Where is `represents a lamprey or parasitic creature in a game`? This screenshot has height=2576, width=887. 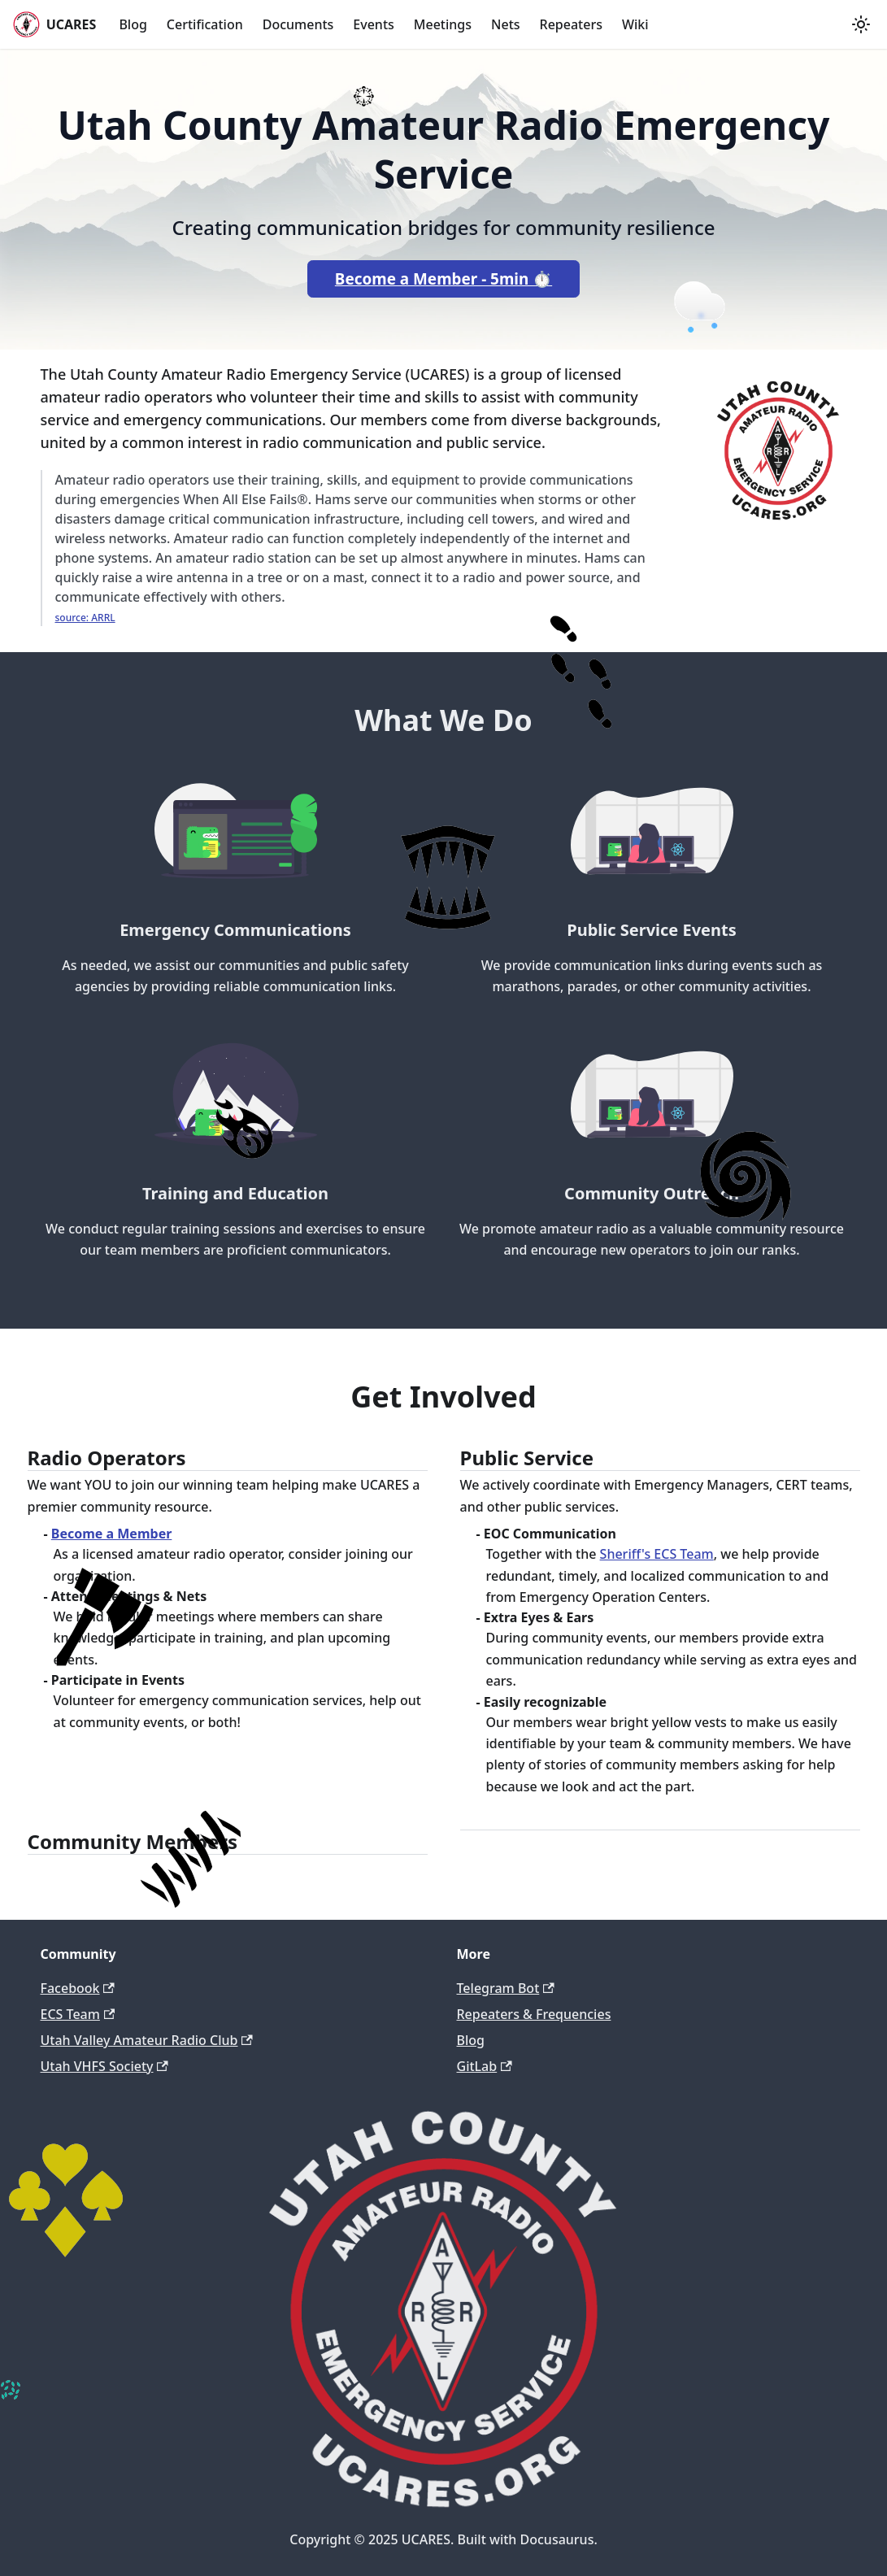
represents a lamprey or parasitic creature in a game is located at coordinates (363, 96).